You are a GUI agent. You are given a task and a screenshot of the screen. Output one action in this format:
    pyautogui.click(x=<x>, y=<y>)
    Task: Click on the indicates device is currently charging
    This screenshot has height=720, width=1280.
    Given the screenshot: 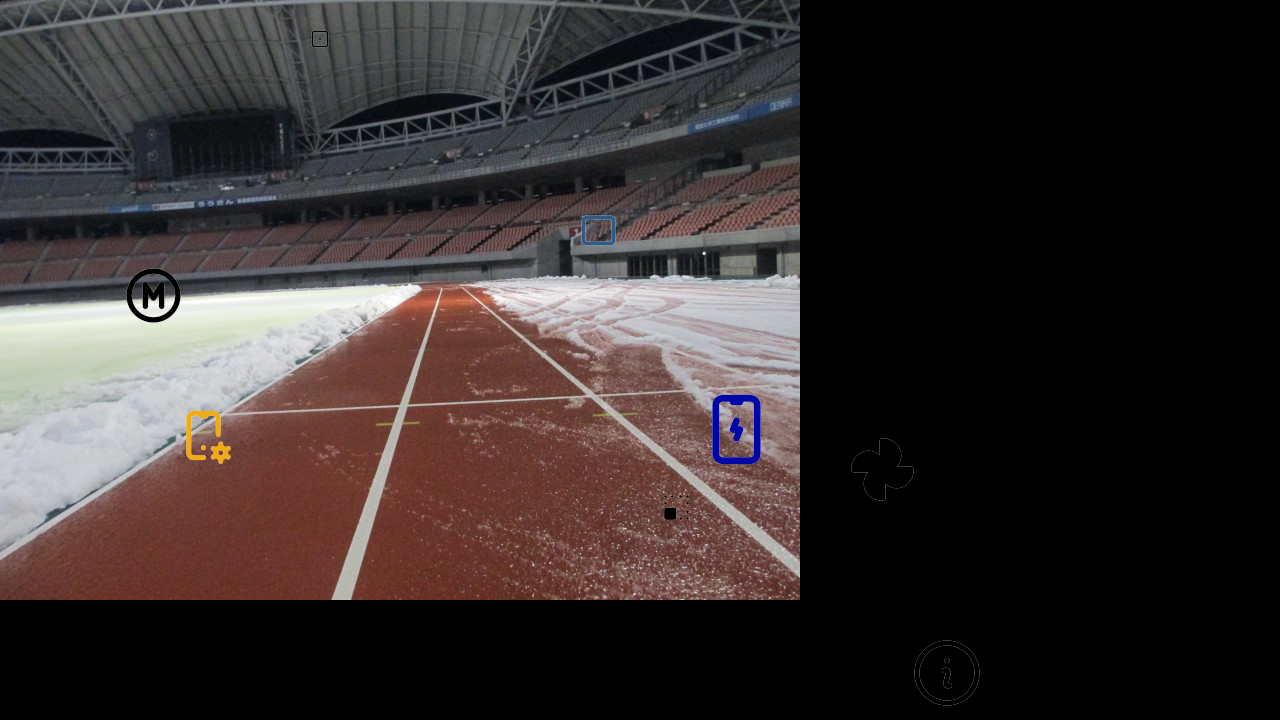 What is the action you would take?
    pyautogui.click(x=736, y=429)
    